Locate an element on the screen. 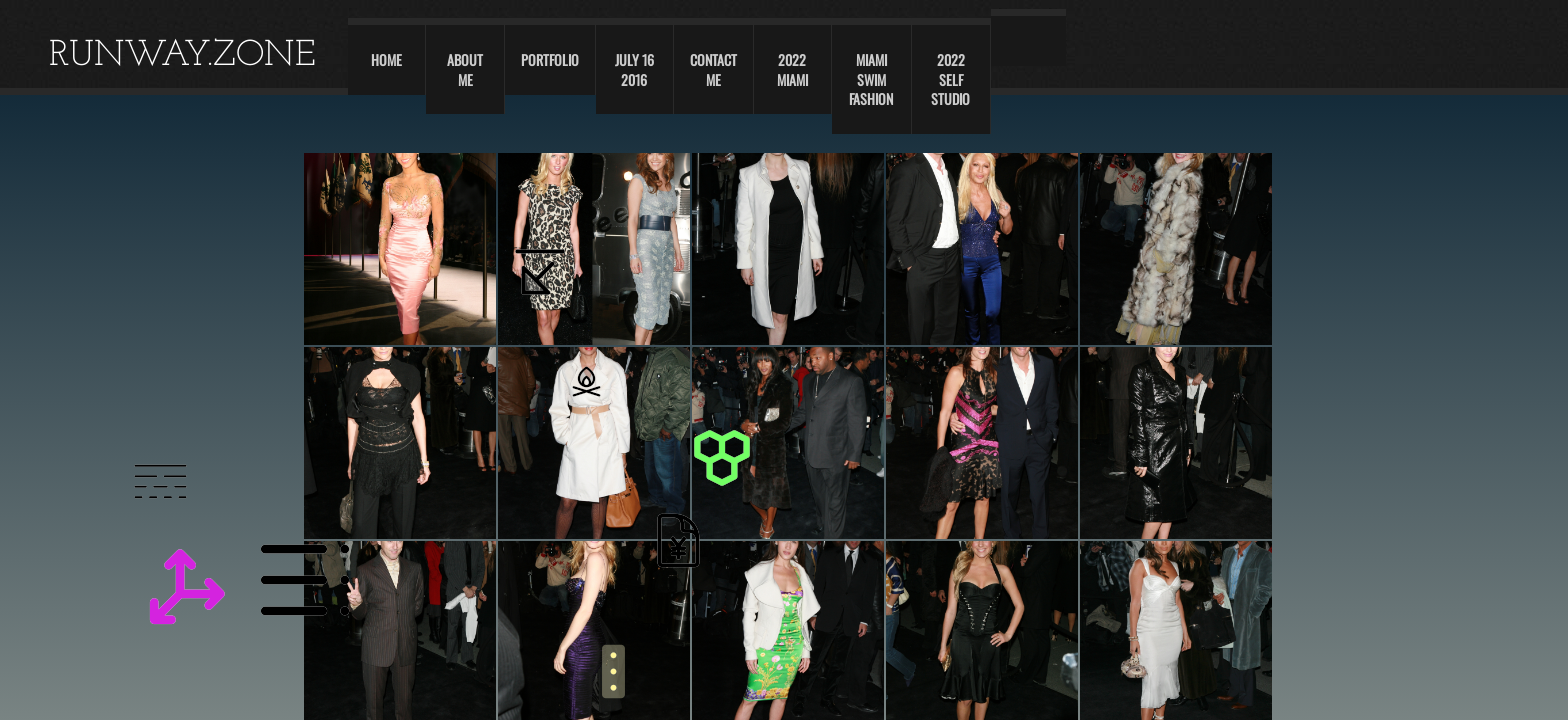 This screenshot has height=720, width=1568. view table of contents is located at coordinates (305, 580).